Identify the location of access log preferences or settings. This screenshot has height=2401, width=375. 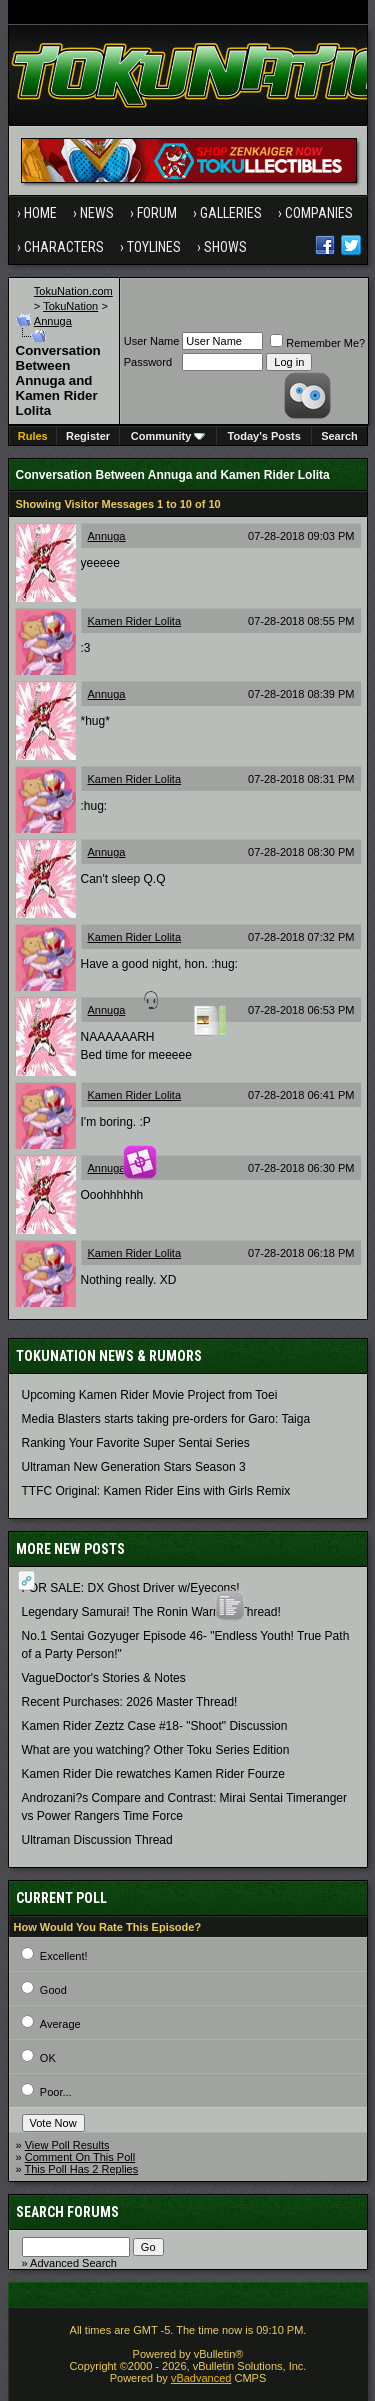
(230, 1606).